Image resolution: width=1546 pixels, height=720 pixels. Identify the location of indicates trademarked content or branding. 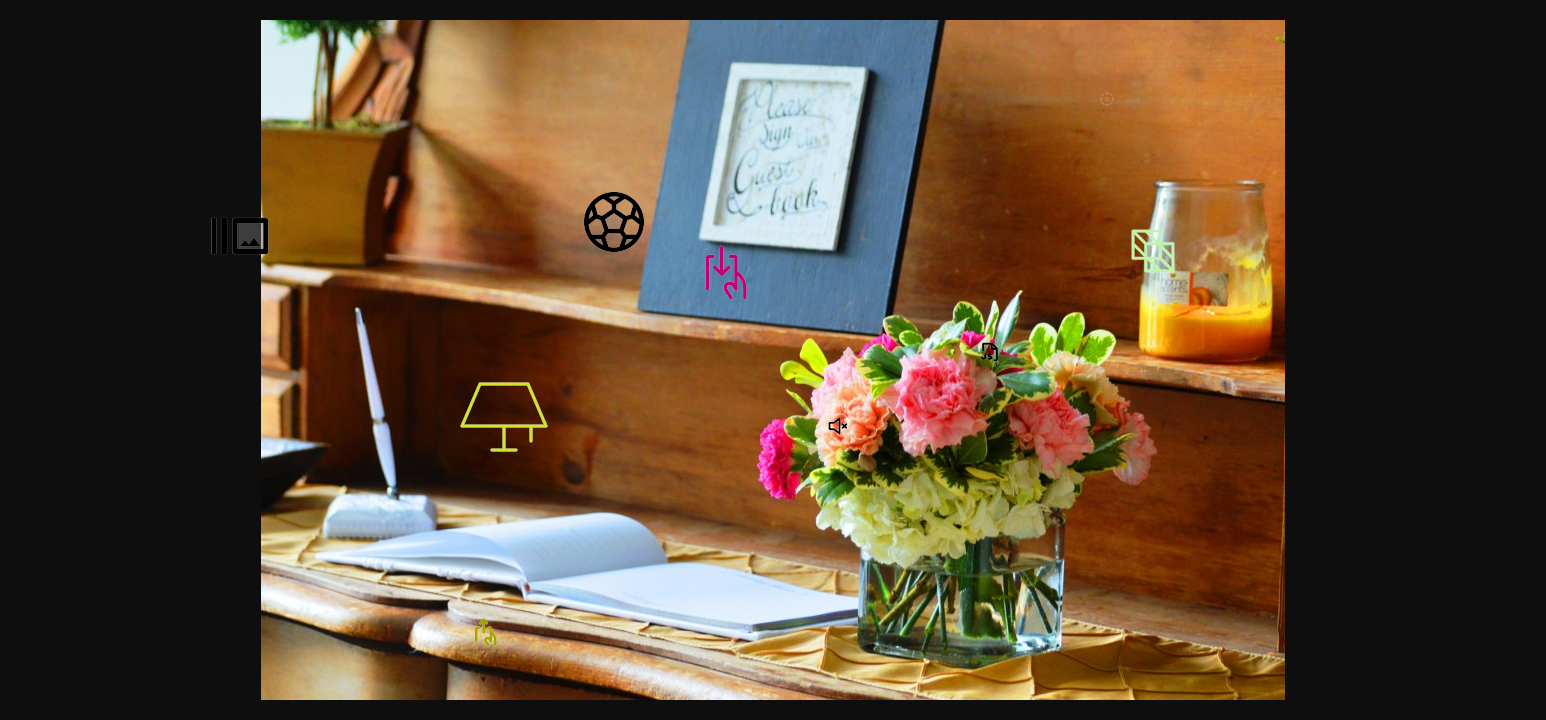
(1107, 99).